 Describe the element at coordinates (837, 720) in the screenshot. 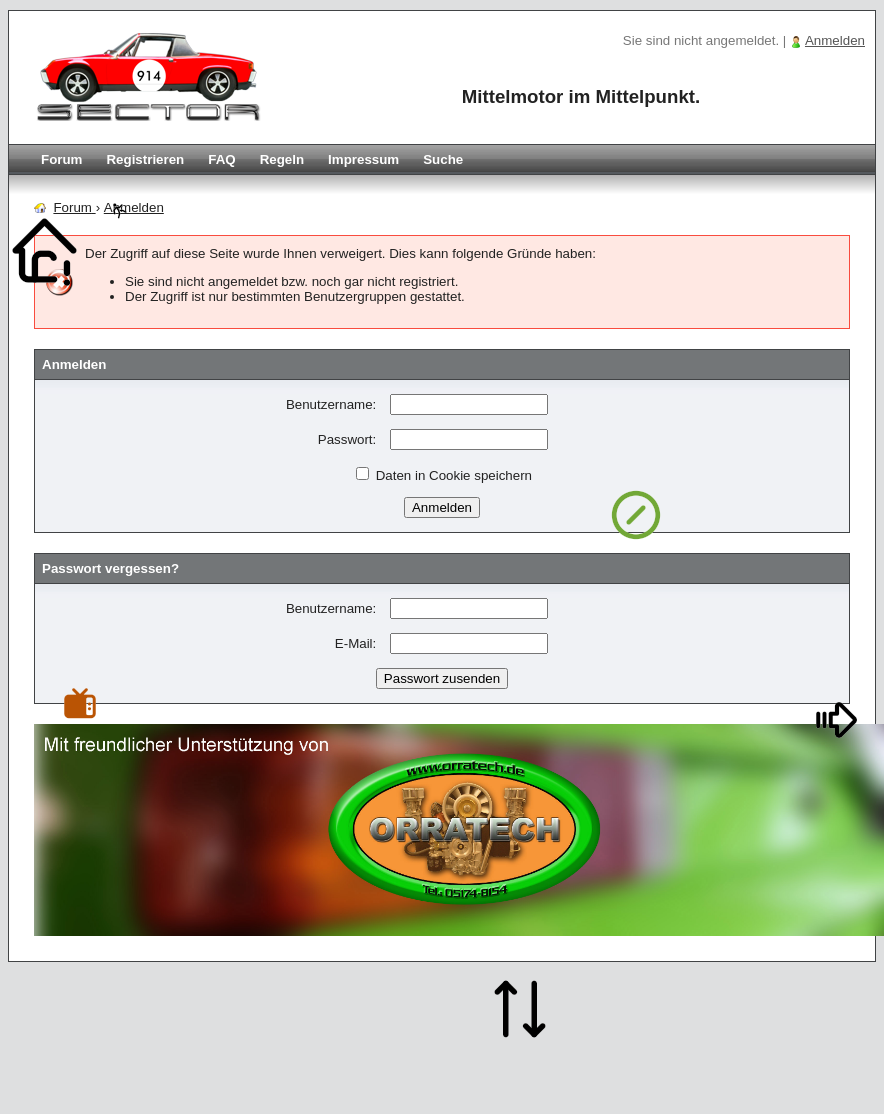

I see `skip forward or advance to next item` at that location.